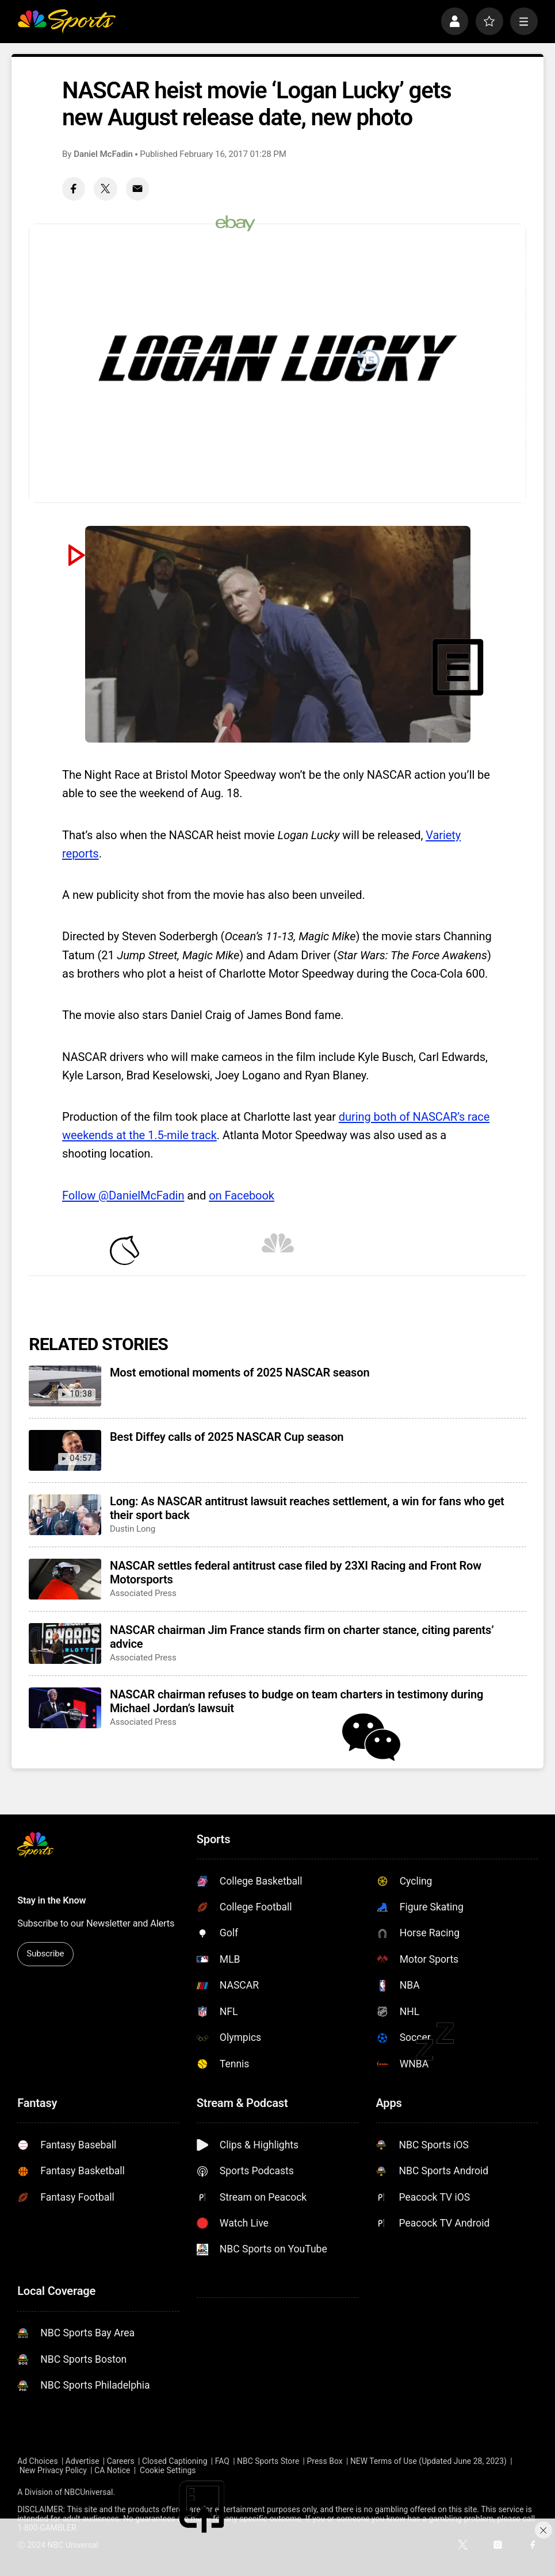 The width and height of the screenshot is (555, 2576). I want to click on view commit history for a repository, so click(201, 2505).